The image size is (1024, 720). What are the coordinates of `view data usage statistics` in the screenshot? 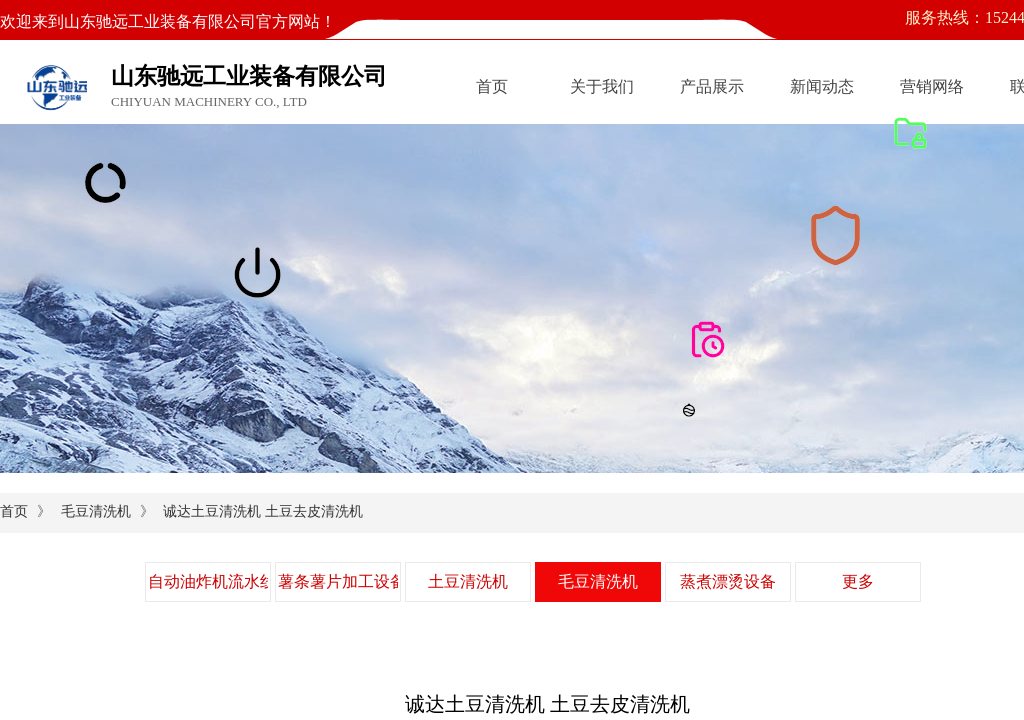 It's located at (105, 182).